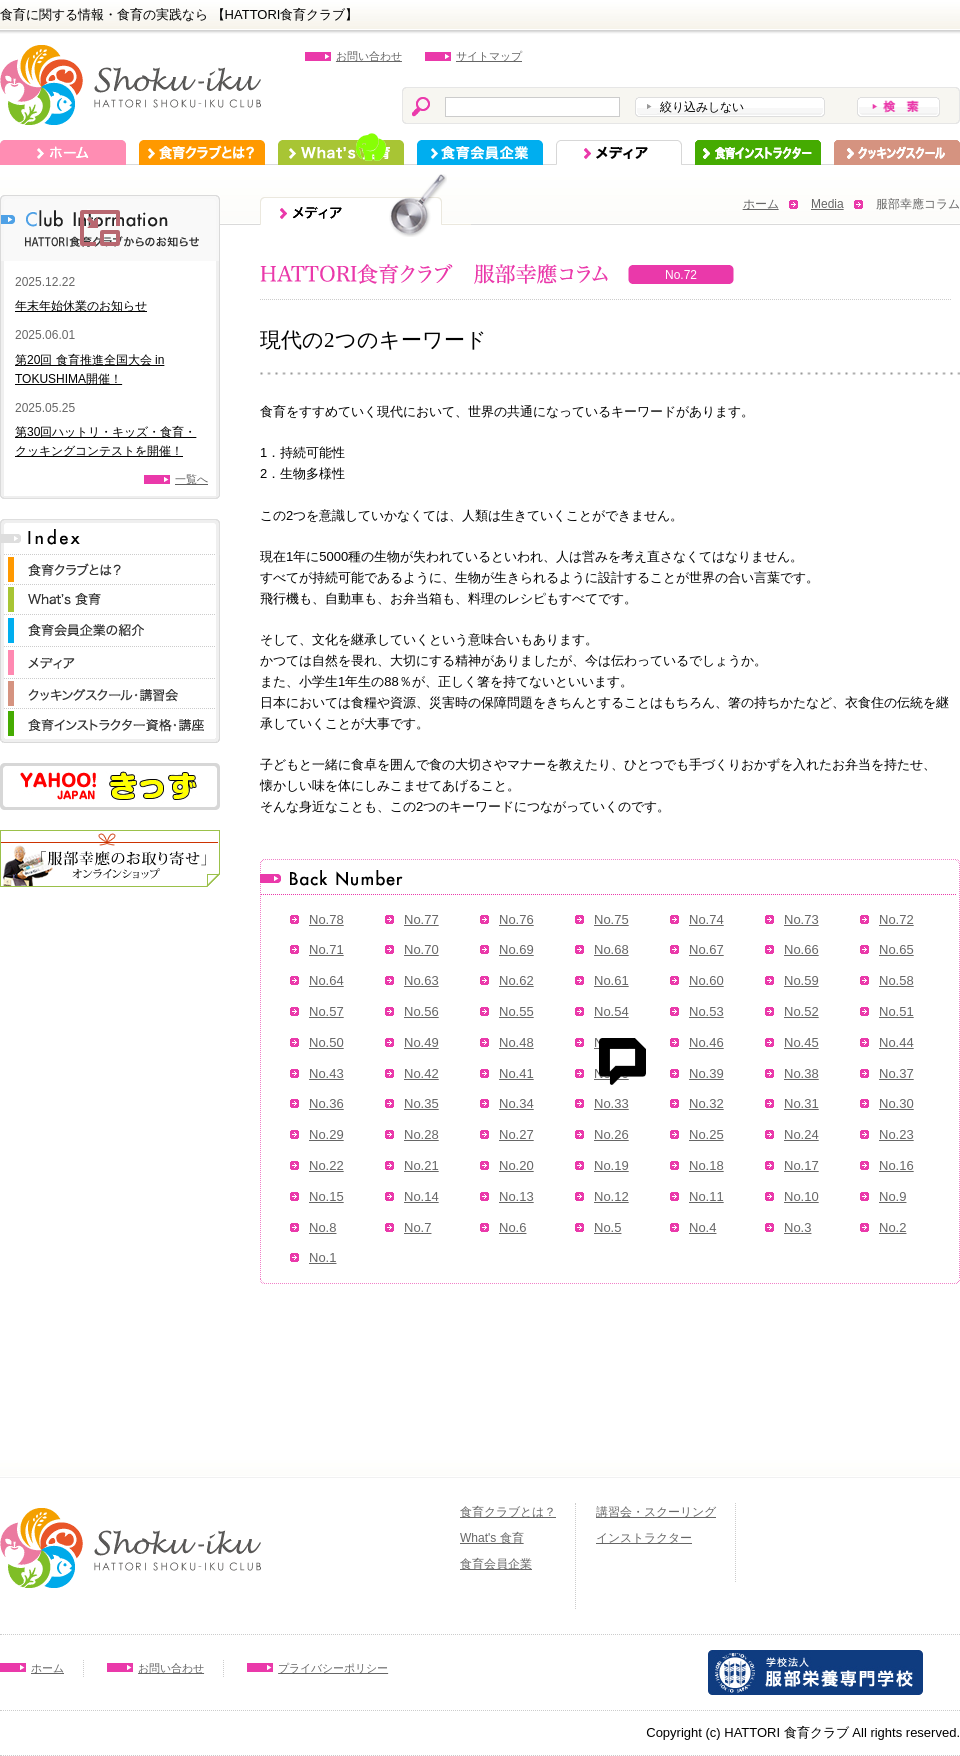 Image resolution: width=960 pixels, height=1756 pixels. Describe the element at coordinates (622, 1061) in the screenshot. I see `open Google Chat` at that location.